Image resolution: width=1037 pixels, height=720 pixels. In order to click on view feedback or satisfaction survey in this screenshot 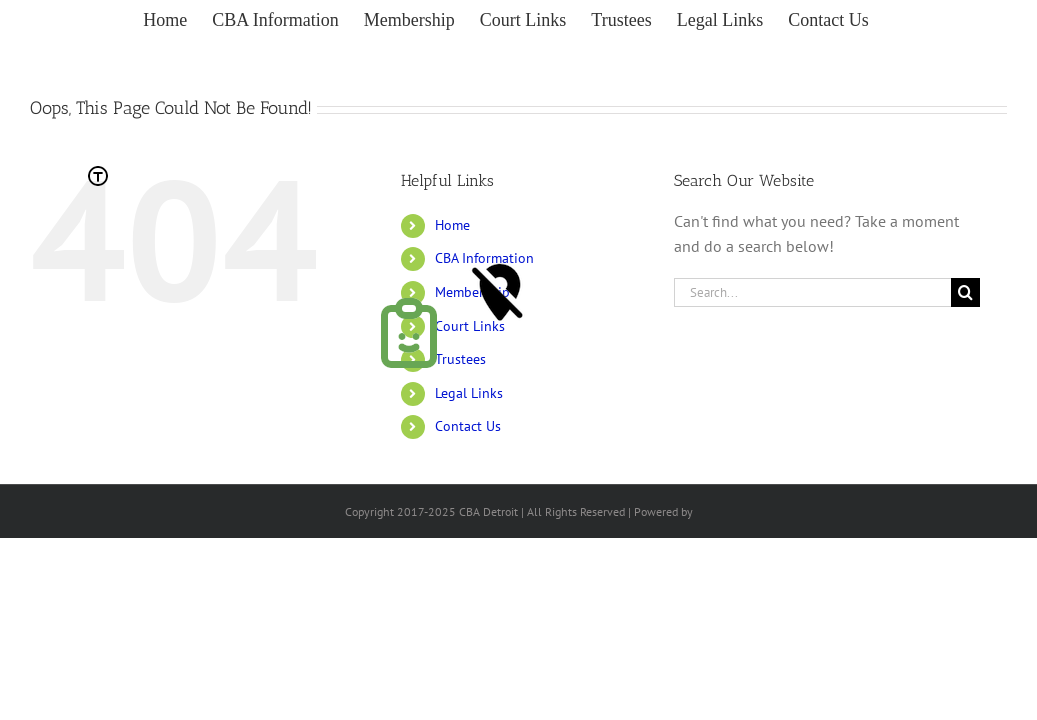, I will do `click(409, 333)`.